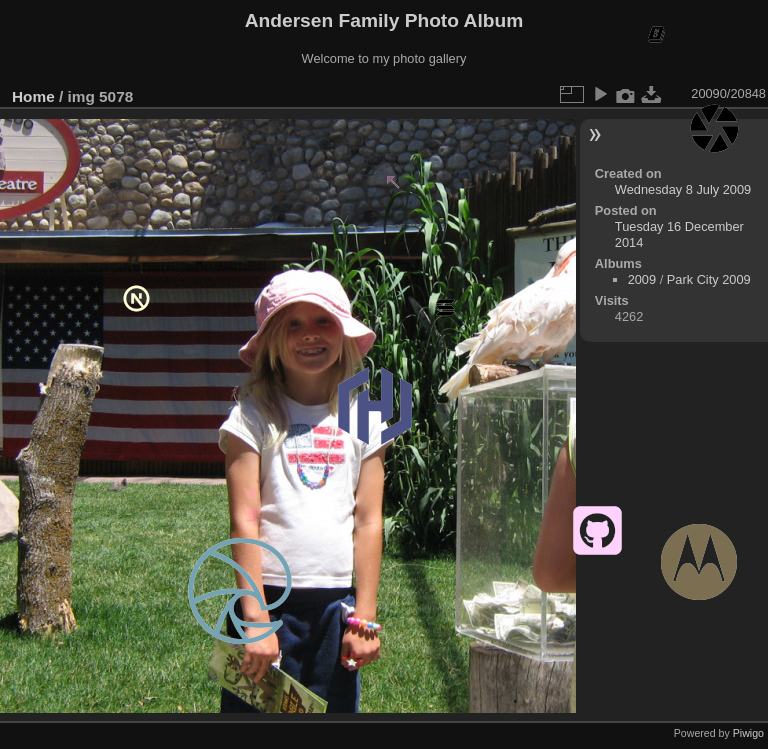 The height and width of the screenshot is (749, 768). What do you see at coordinates (699, 562) in the screenshot?
I see `Motorola brand logo` at bounding box center [699, 562].